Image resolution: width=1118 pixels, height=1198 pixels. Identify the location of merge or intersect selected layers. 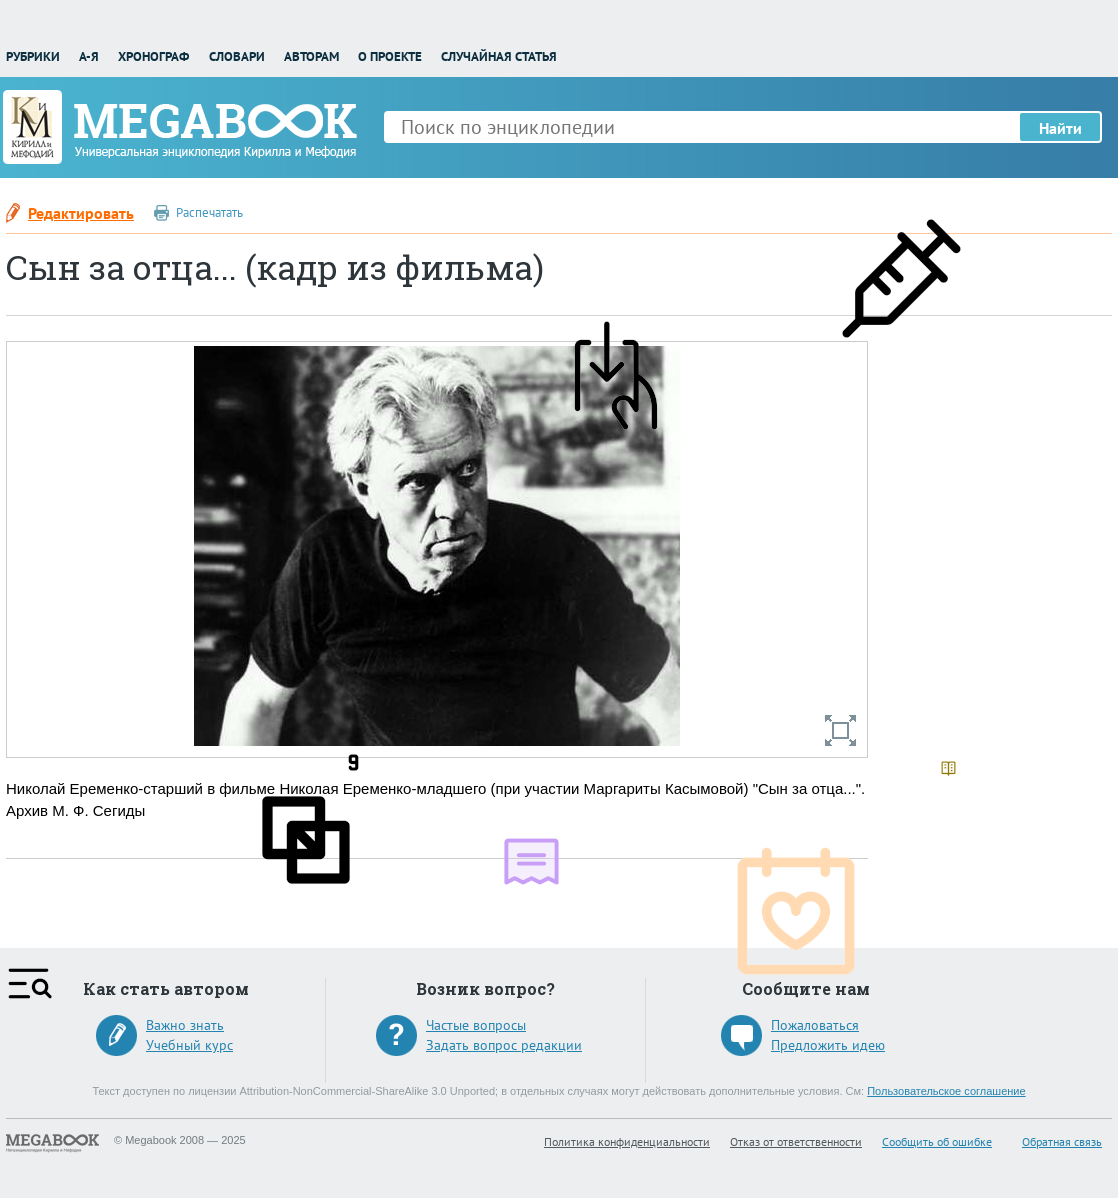
(306, 840).